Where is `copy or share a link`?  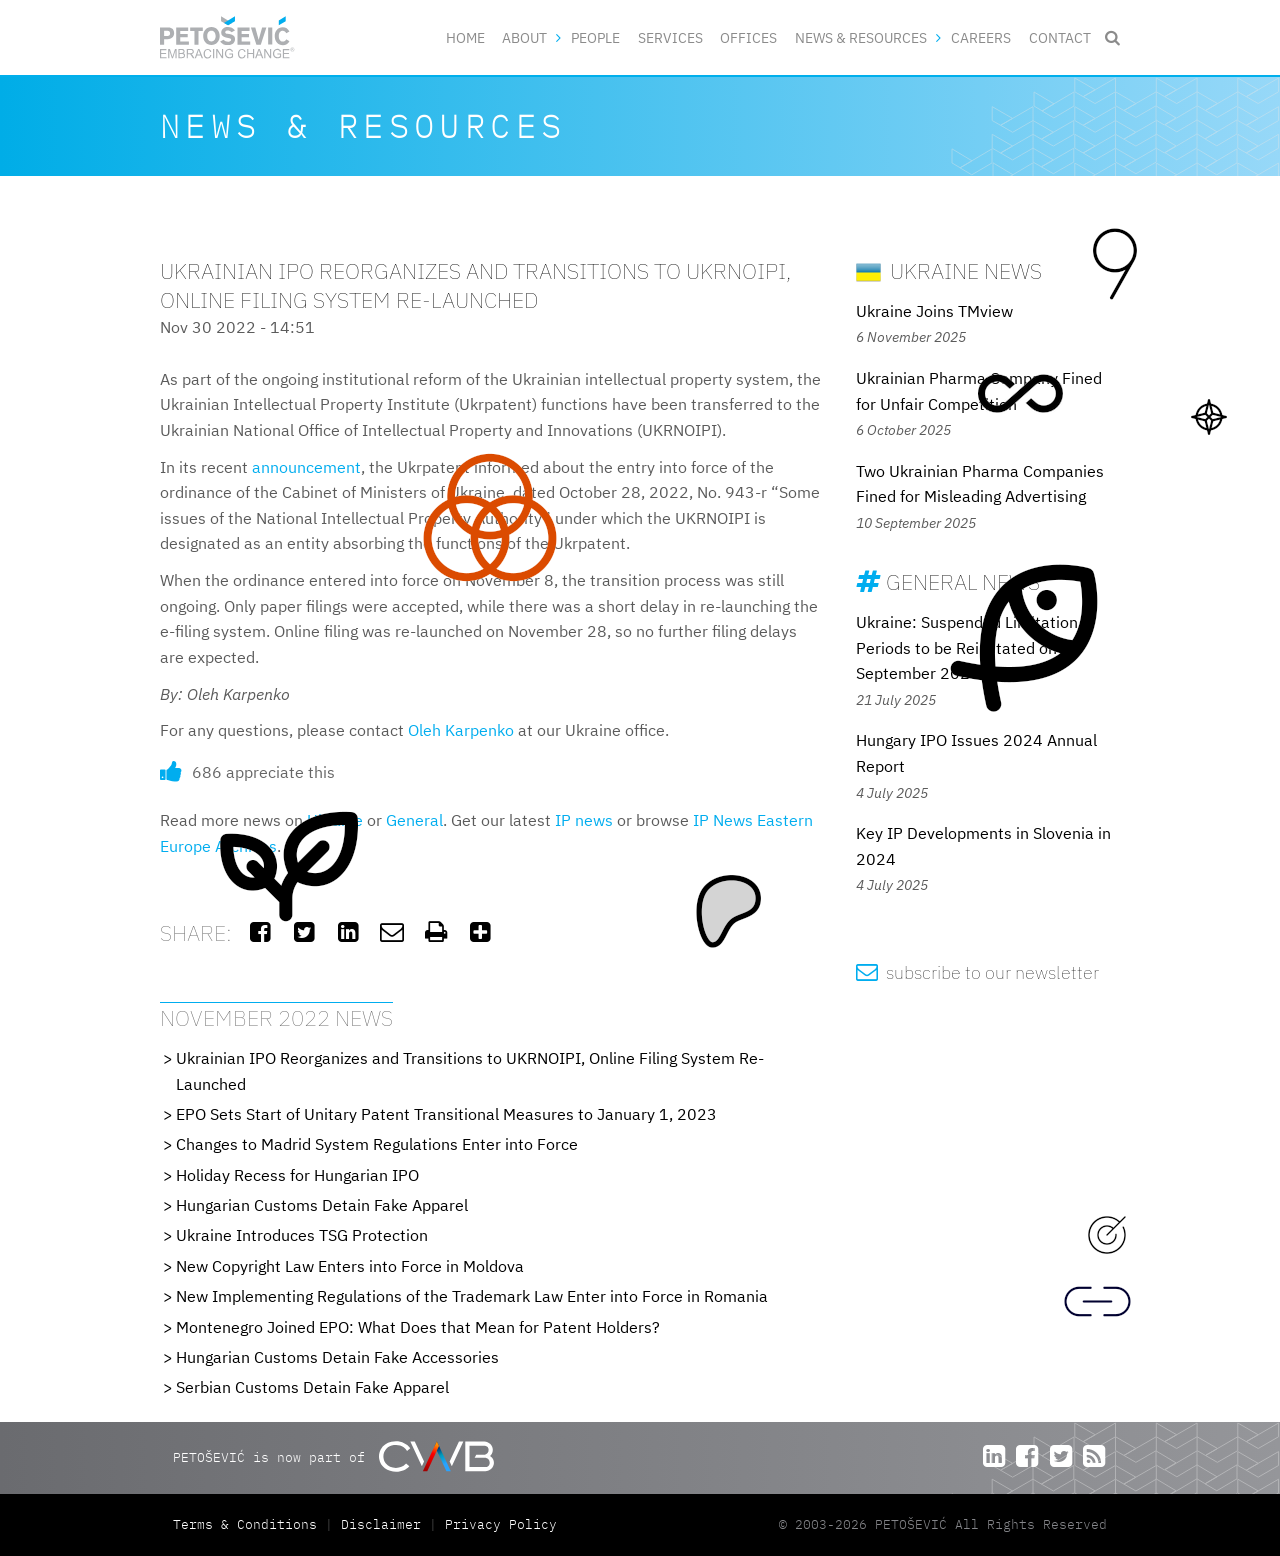 copy or share a link is located at coordinates (1097, 1301).